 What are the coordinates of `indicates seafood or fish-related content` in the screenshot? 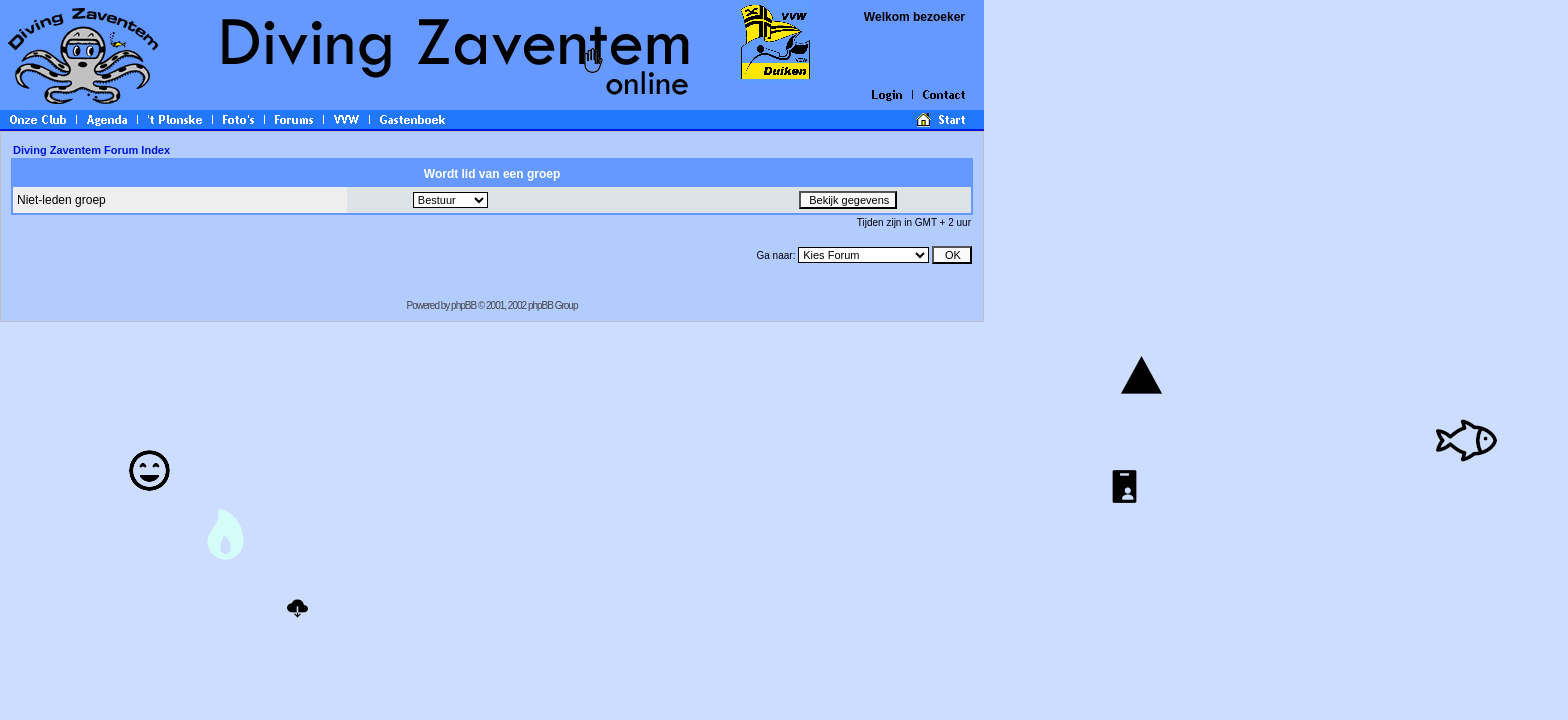 It's located at (1466, 440).